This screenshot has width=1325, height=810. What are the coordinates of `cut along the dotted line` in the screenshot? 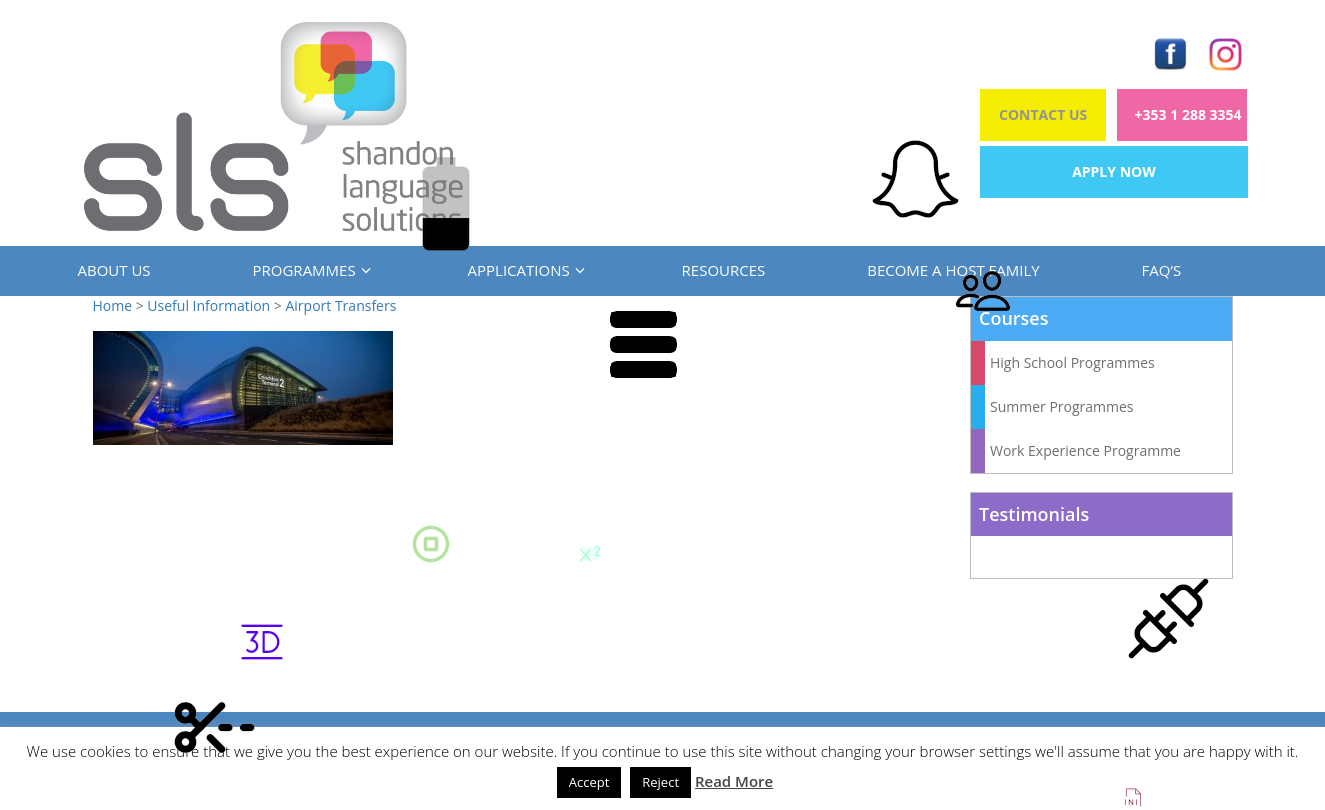 It's located at (214, 727).